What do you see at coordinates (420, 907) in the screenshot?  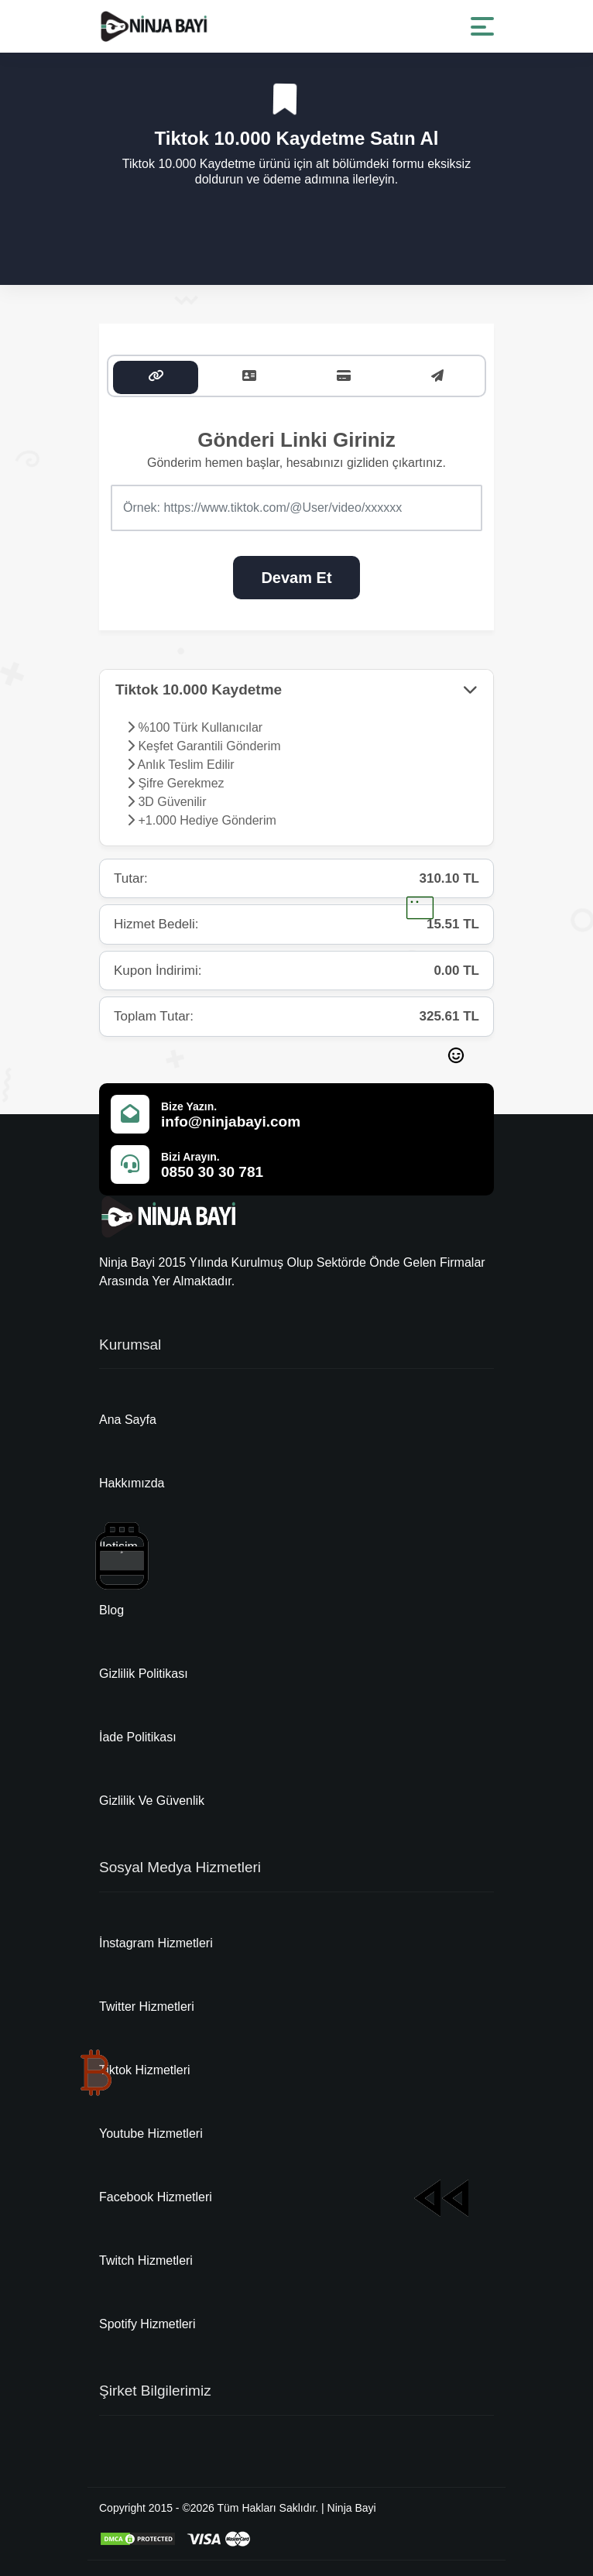 I see `open application window` at bounding box center [420, 907].